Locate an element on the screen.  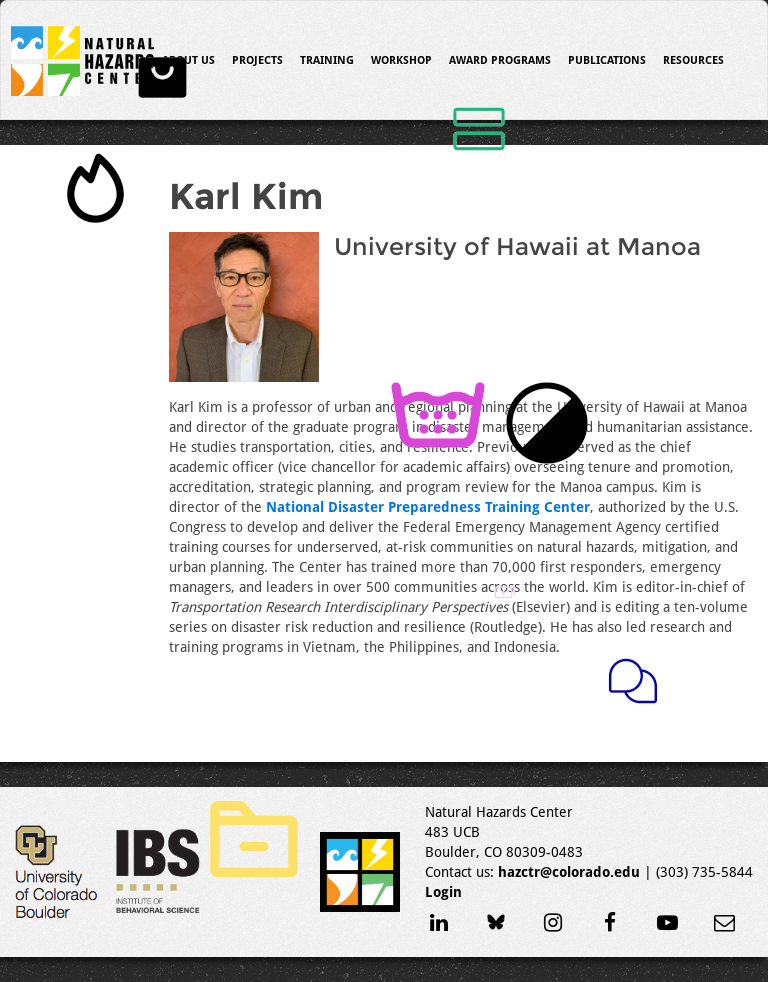
indicates trending or popular content is located at coordinates (95, 189).